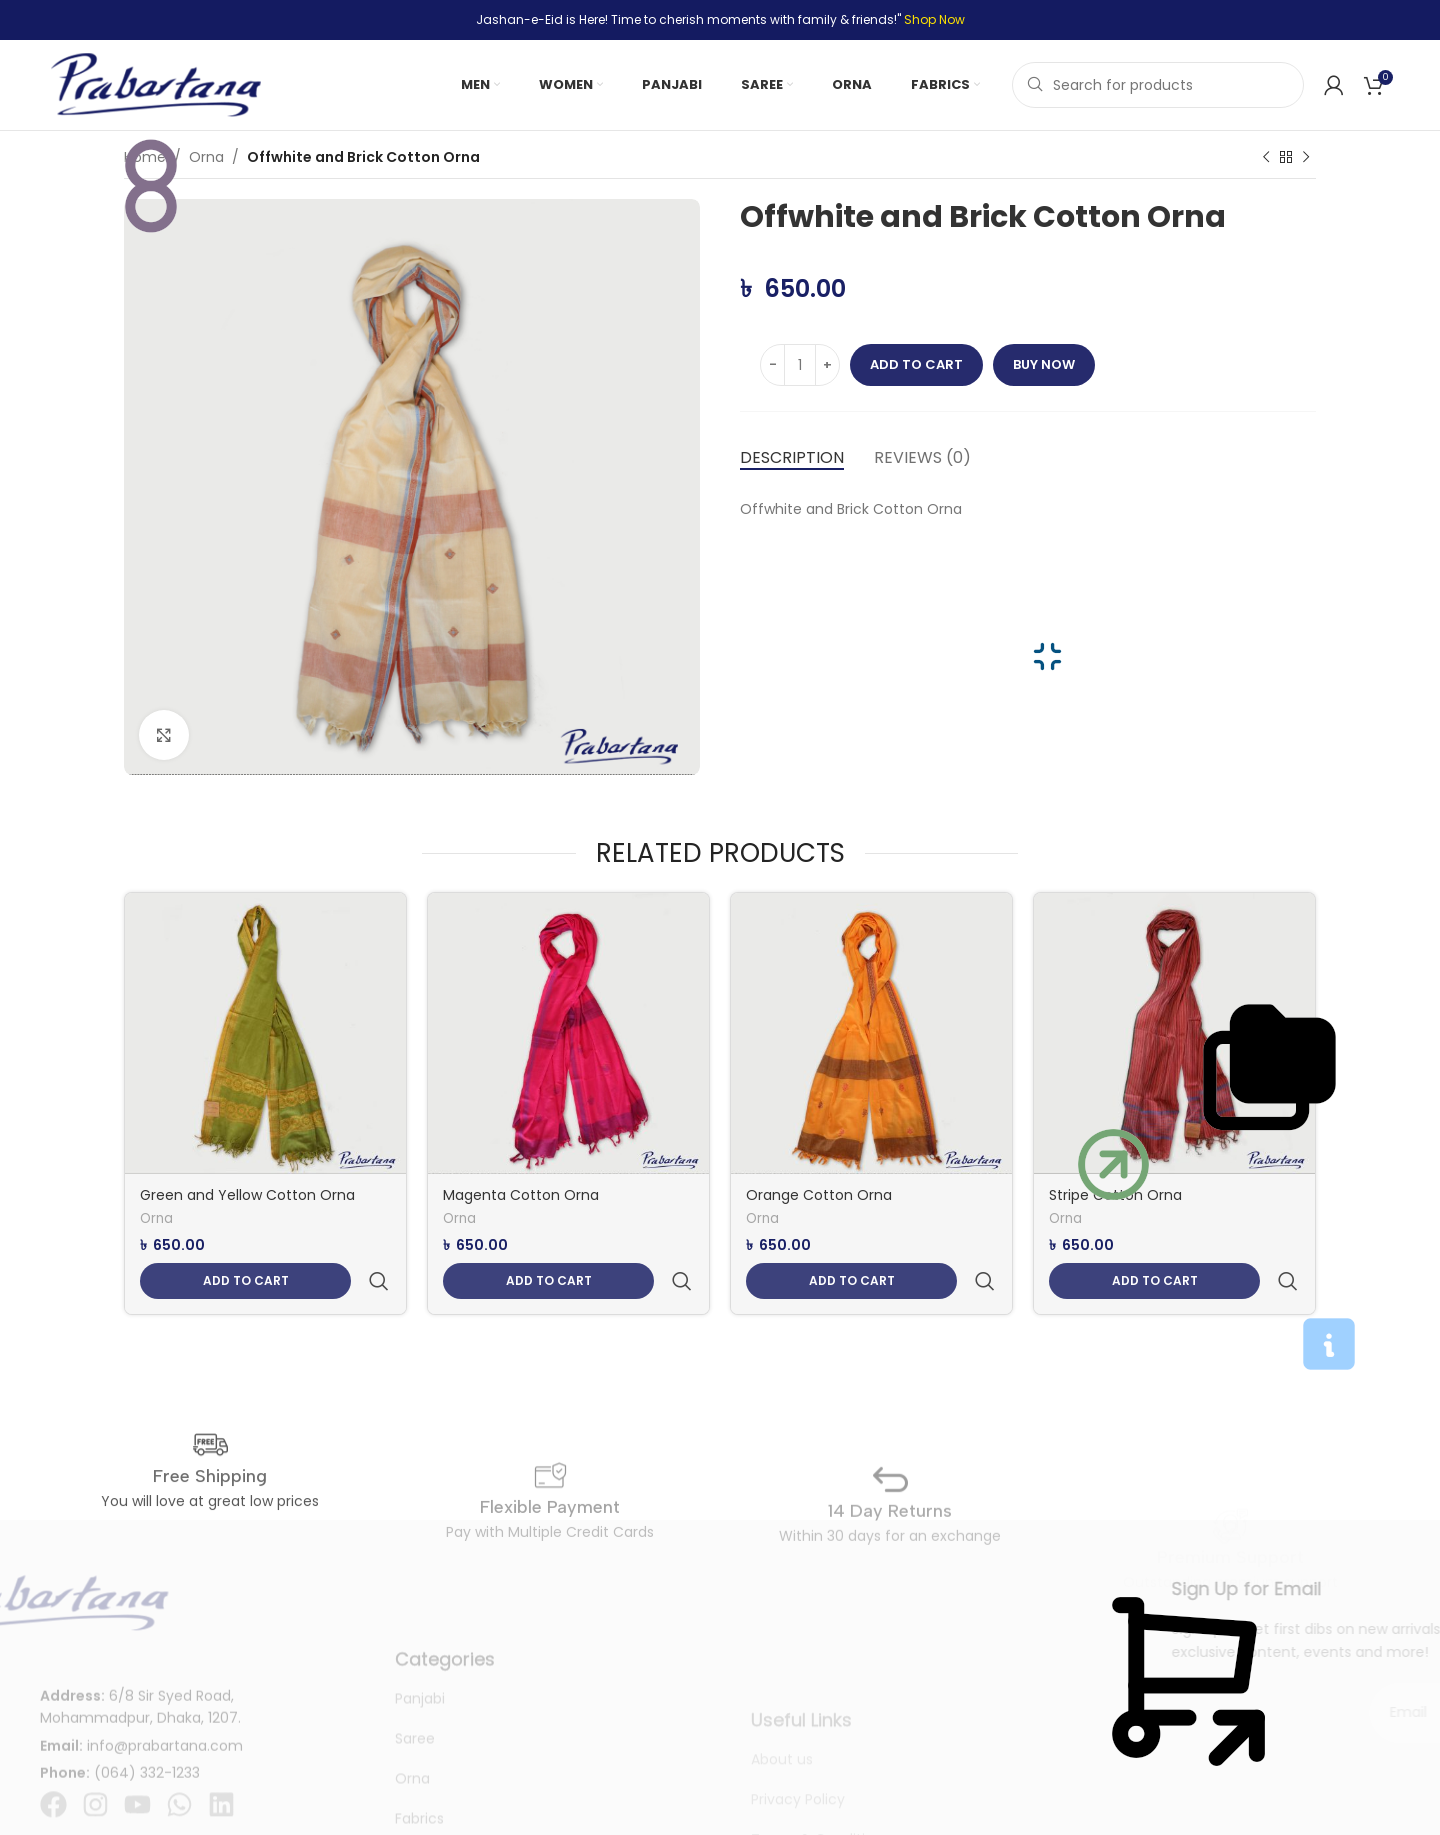 The image size is (1440, 1835). I want to click on indicates the number 8 in a list or sequence, so click(151, 186).